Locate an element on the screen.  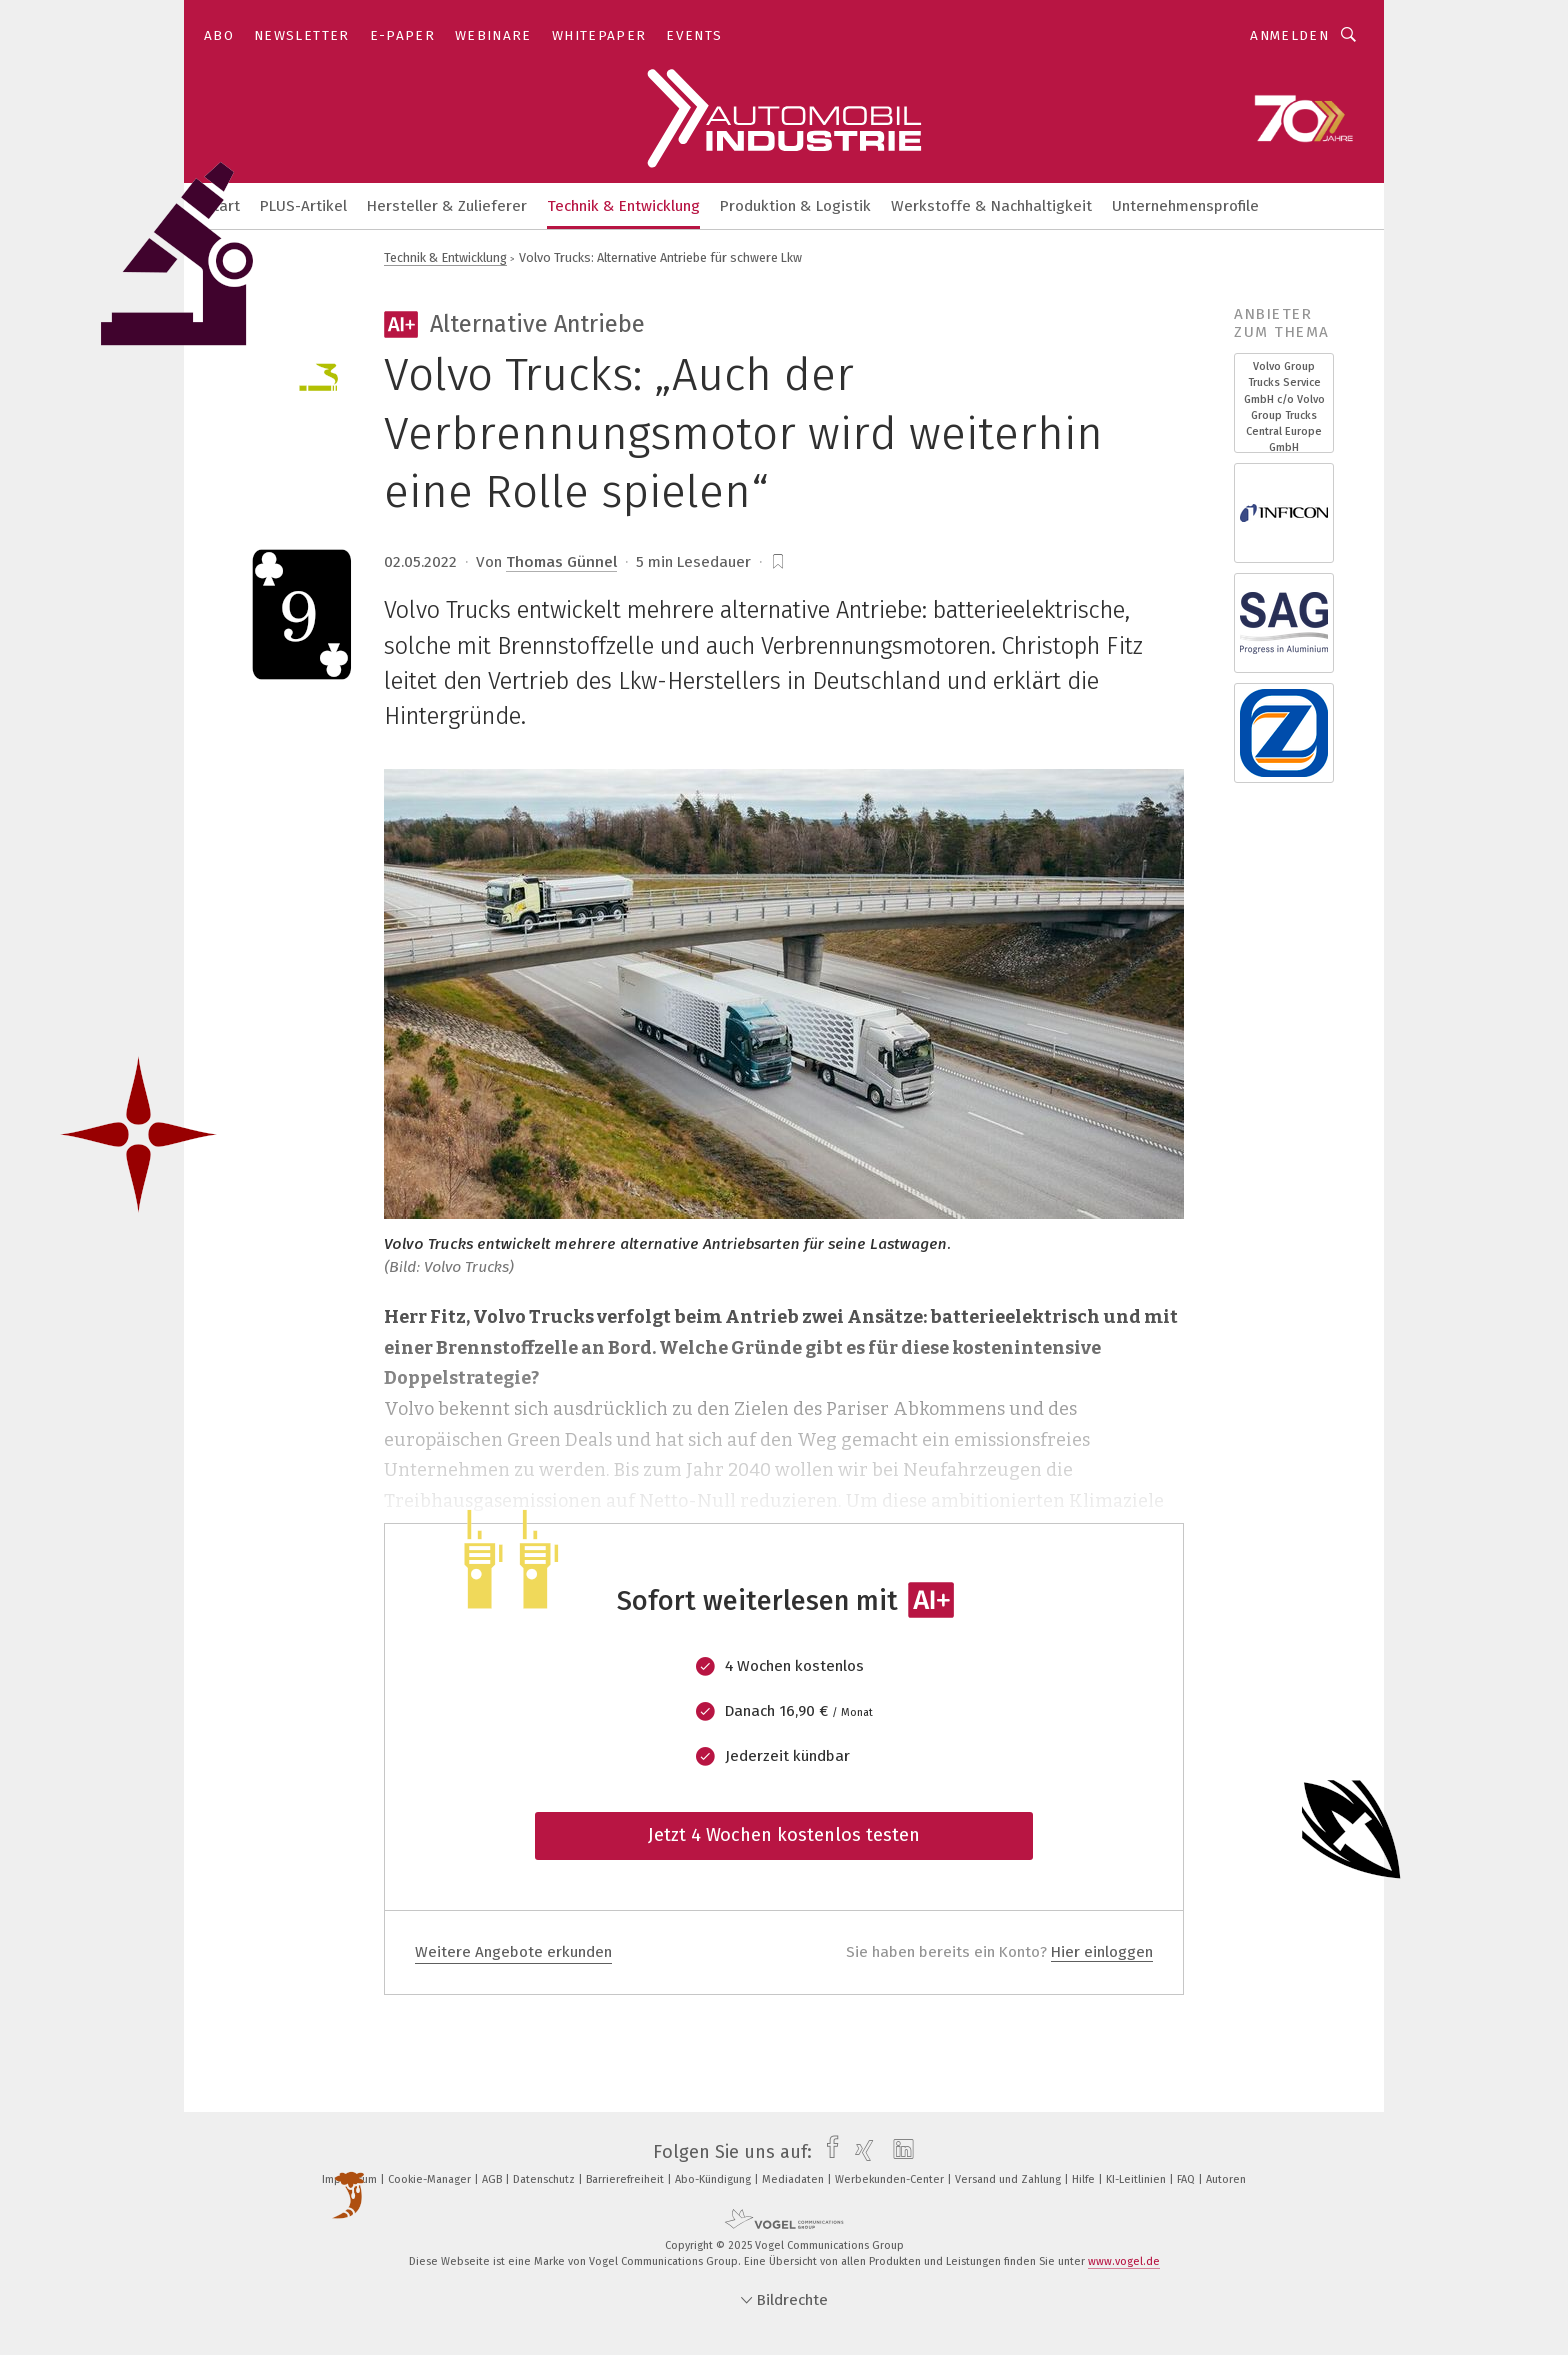
viking-themed beverage or tavern feature is located at coordinates (348, 2194).